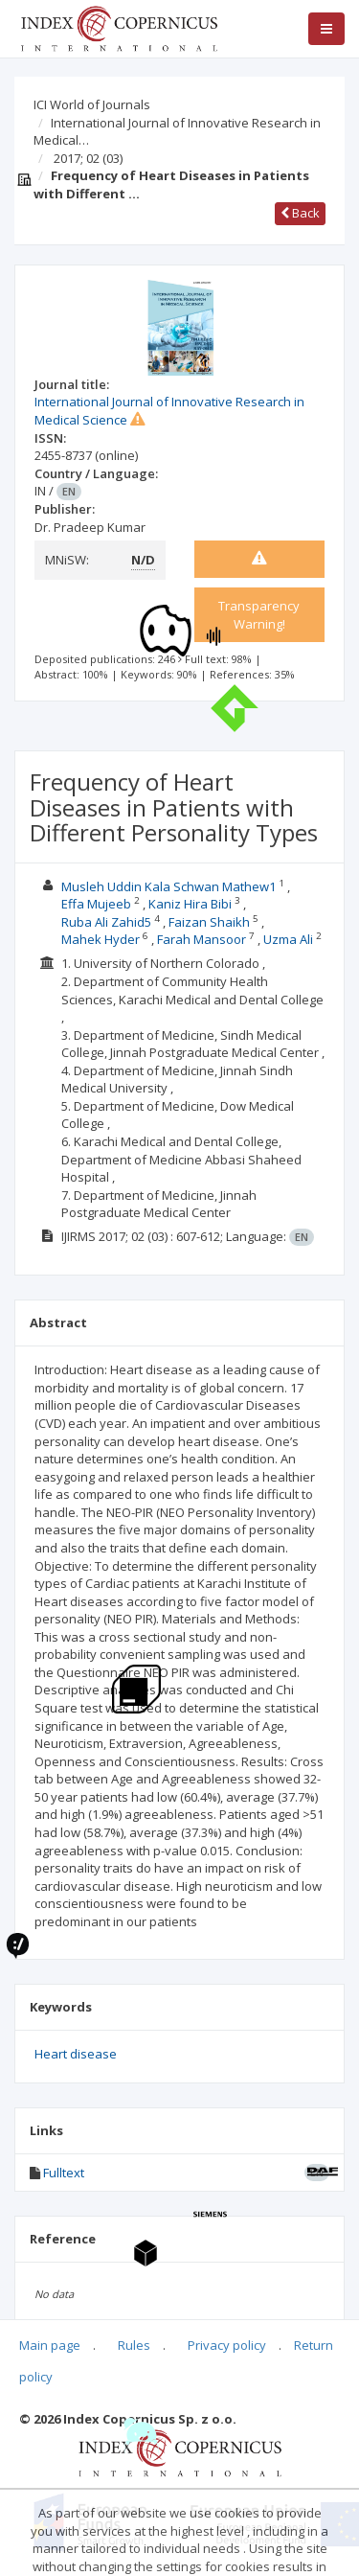 This screenshot has height=2576, width=359. What do you see at coordinates (146, 2253) in the screenshot?
I see `open the Task app` at bounding box center [146, 2253].